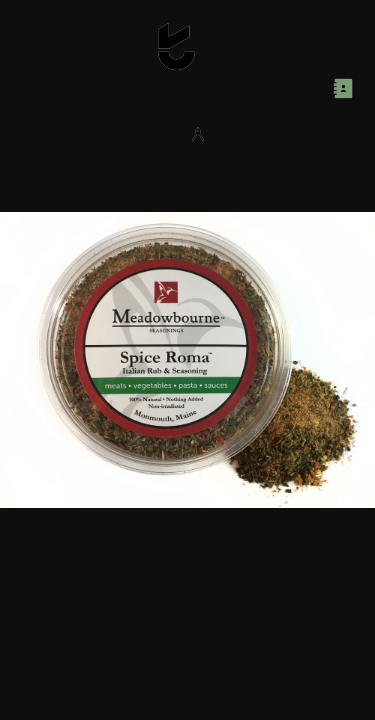  Describe the element at coordinates (176, 46) in the screenshot. I see `open the Trivago hotel comparison app` at that location.